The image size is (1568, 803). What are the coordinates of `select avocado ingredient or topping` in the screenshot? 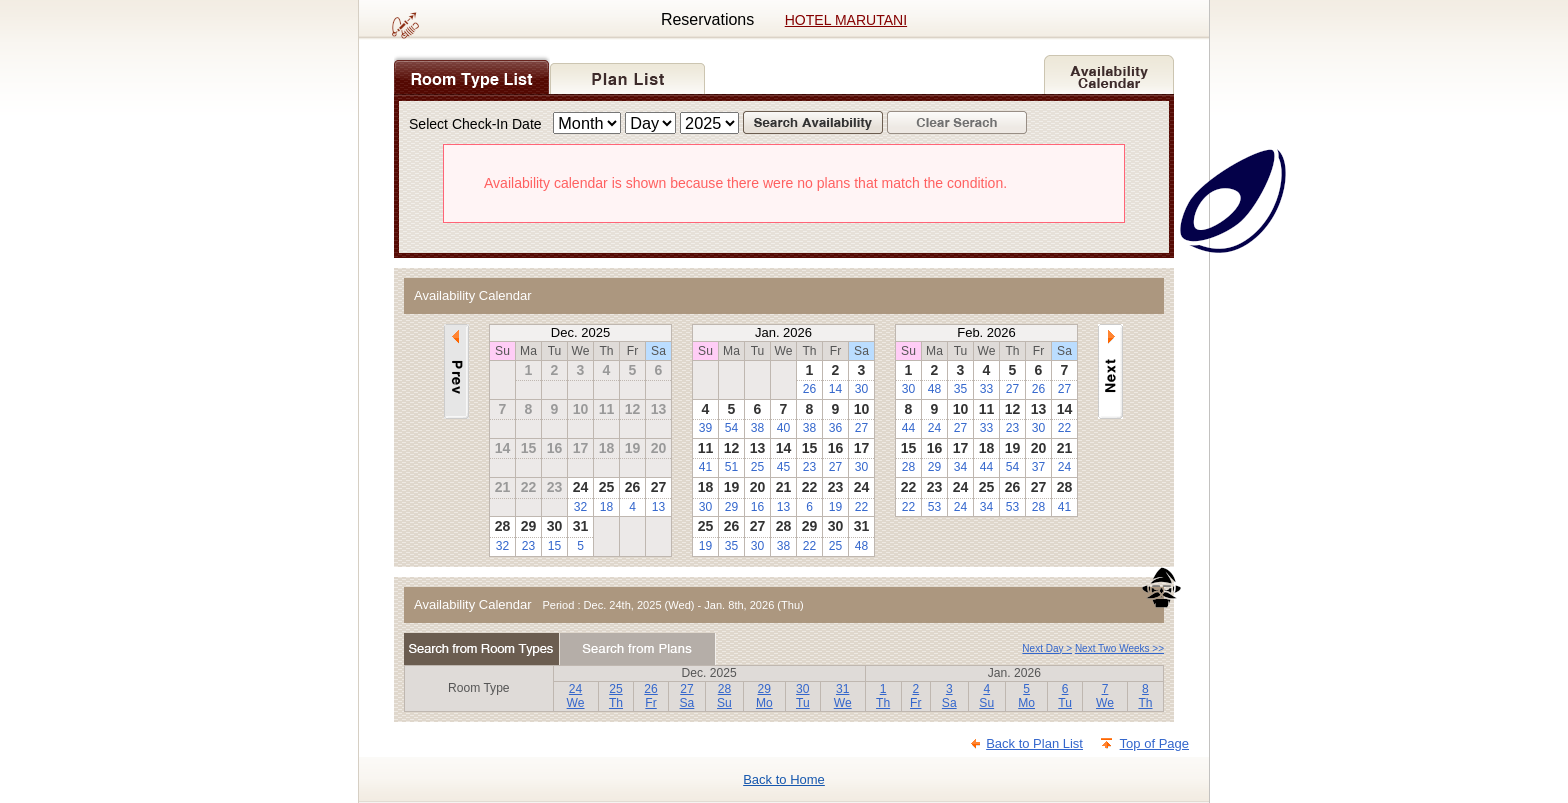 It's located at (1233, 201).